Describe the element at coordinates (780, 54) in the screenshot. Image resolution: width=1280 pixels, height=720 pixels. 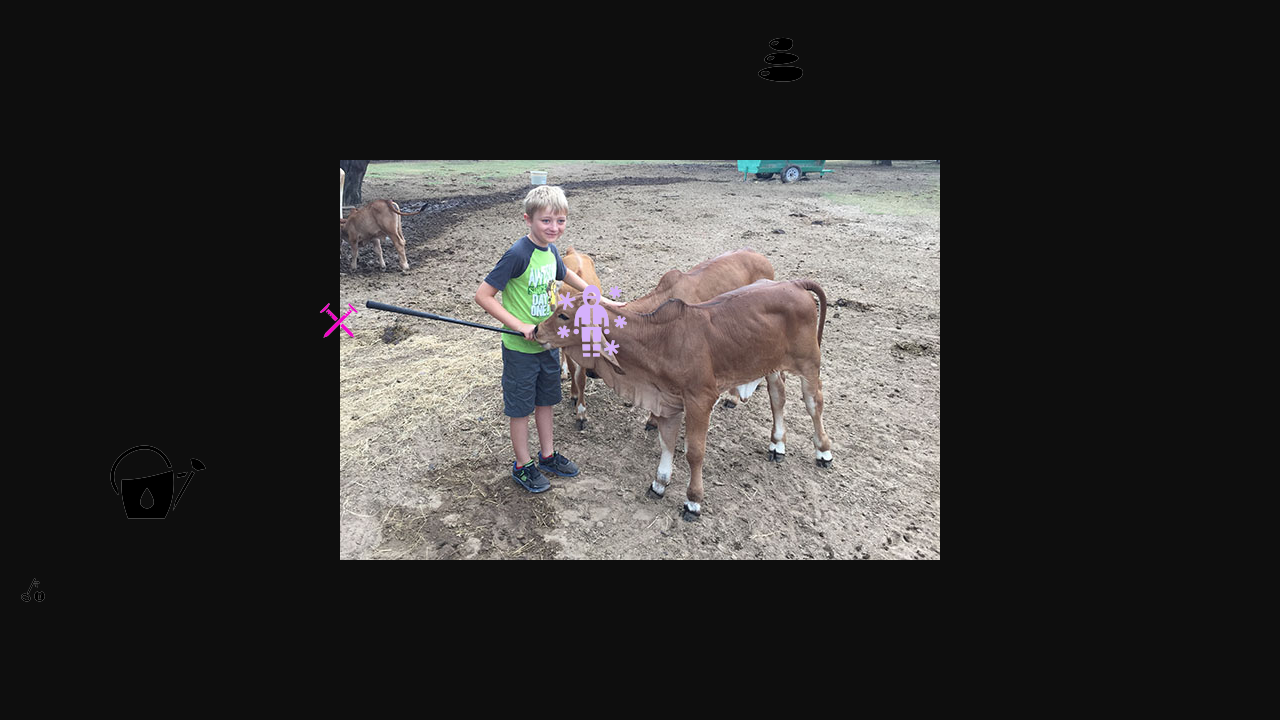
I see `access meditation or mindfulness features` at that location.